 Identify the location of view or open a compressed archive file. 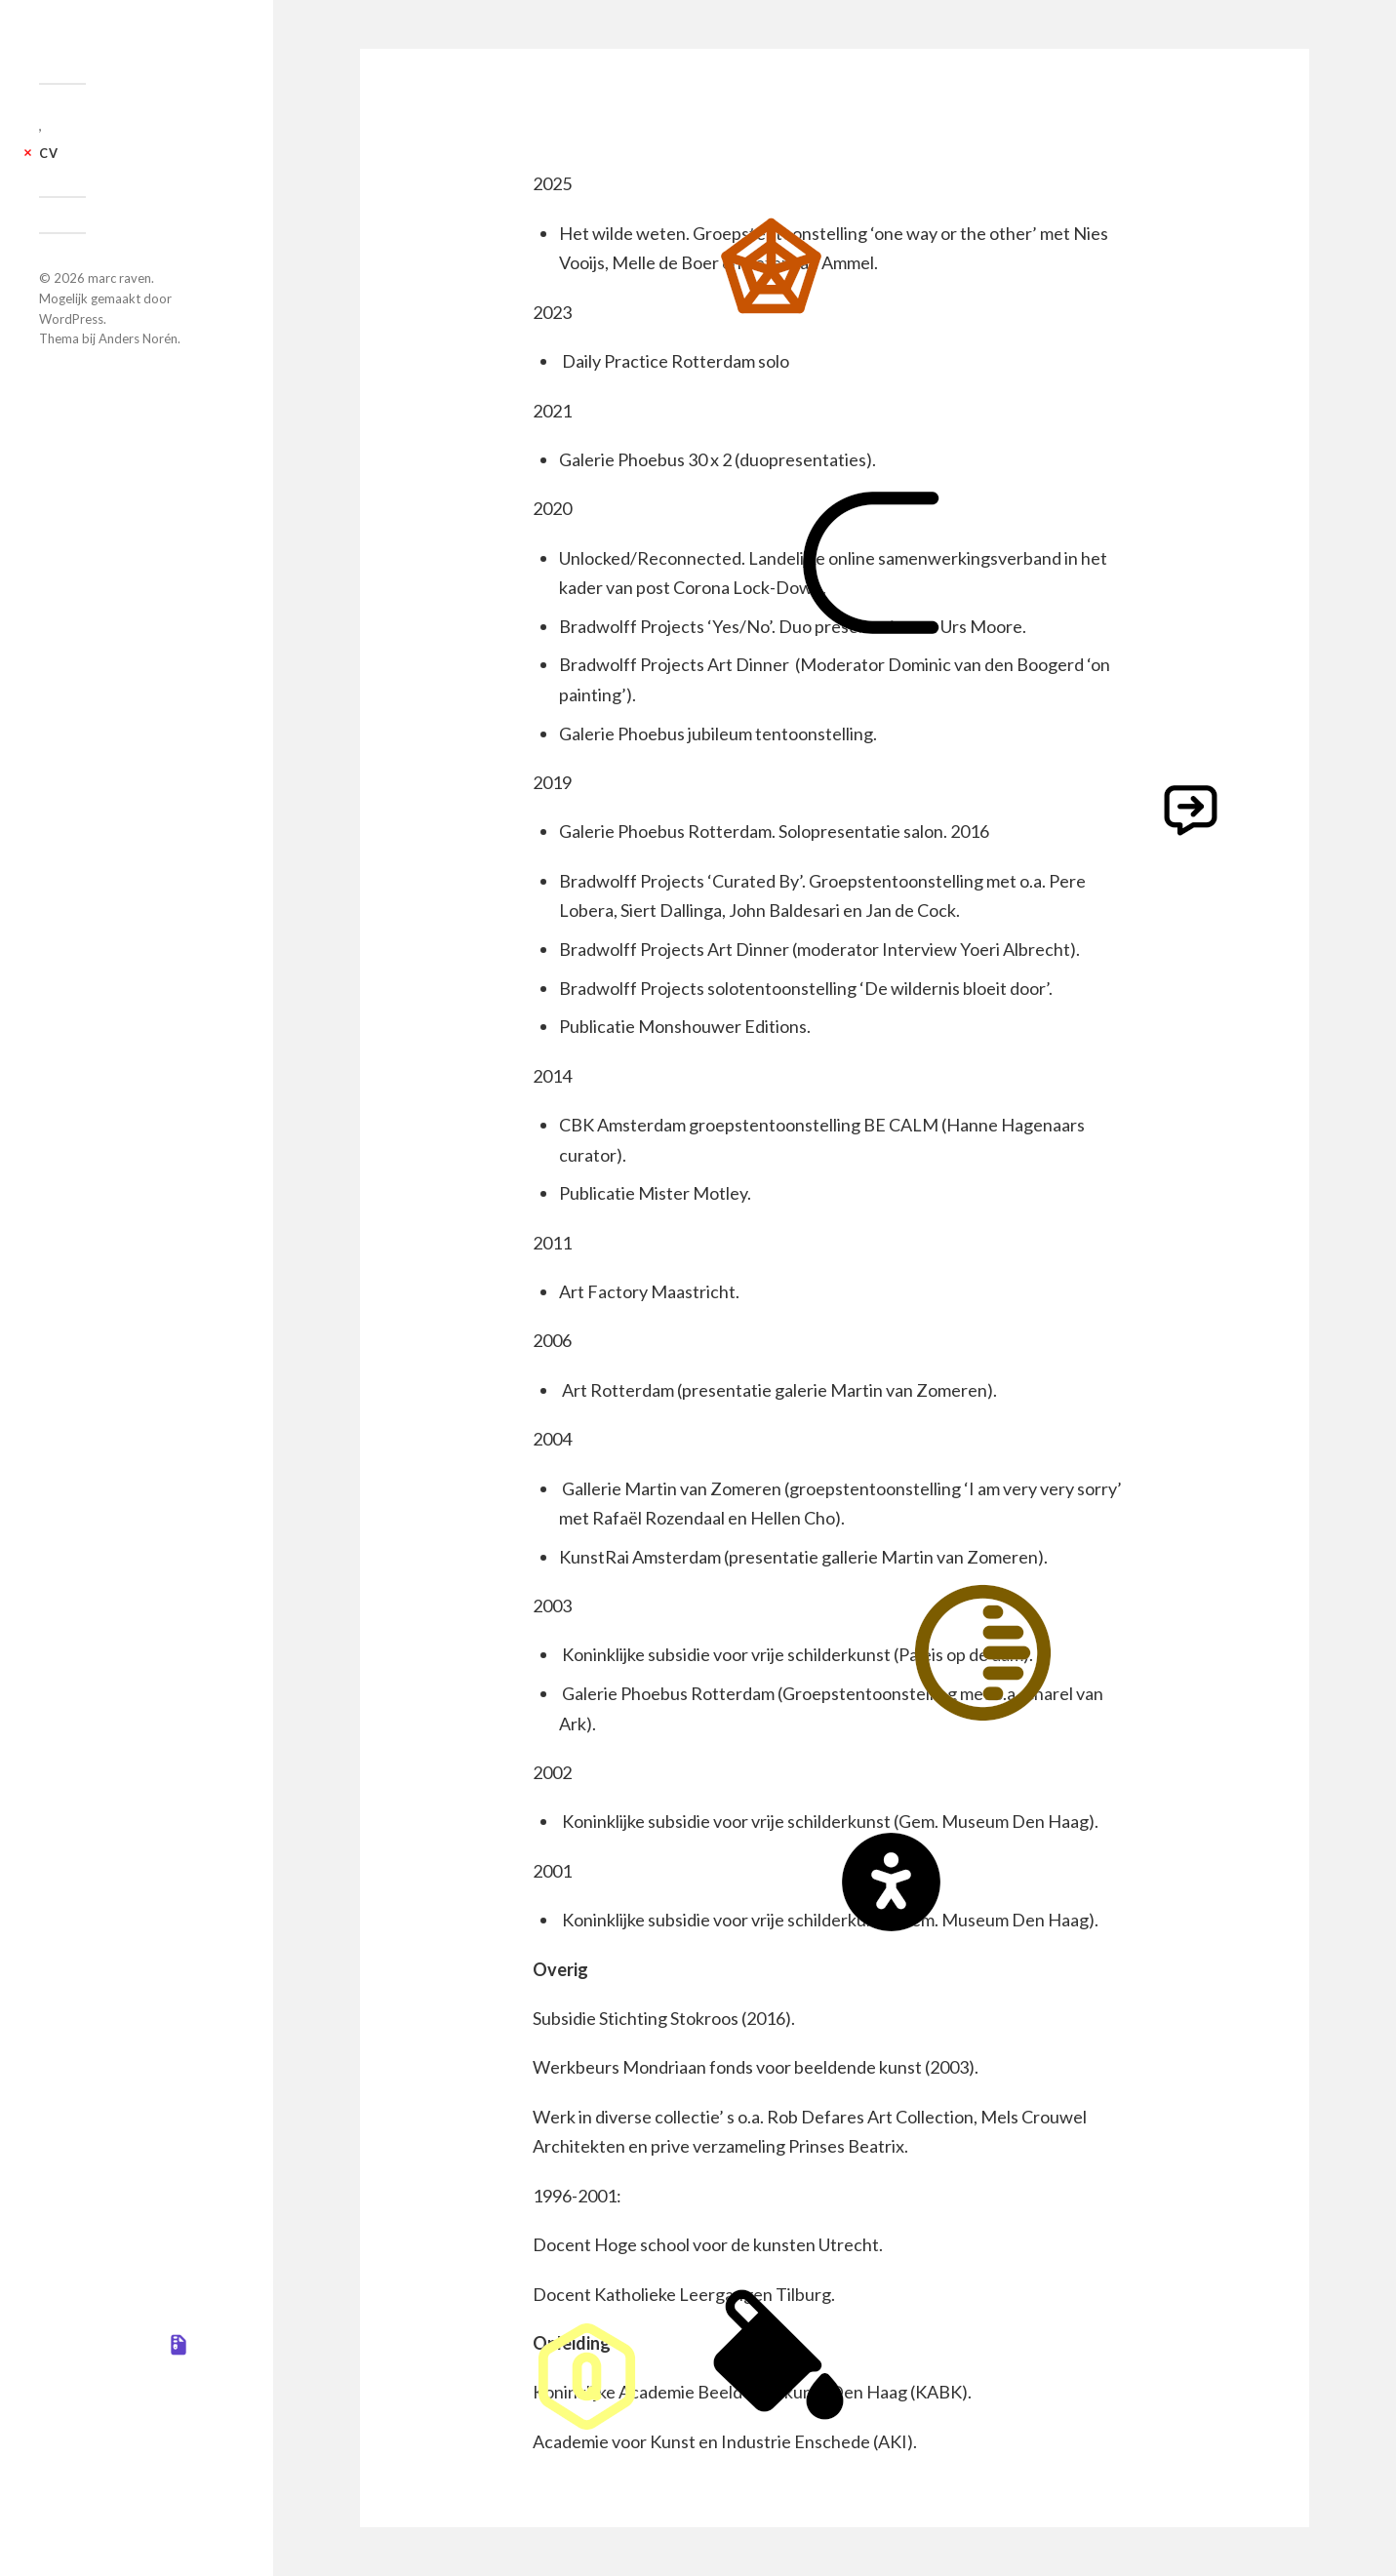
(179, 2345).